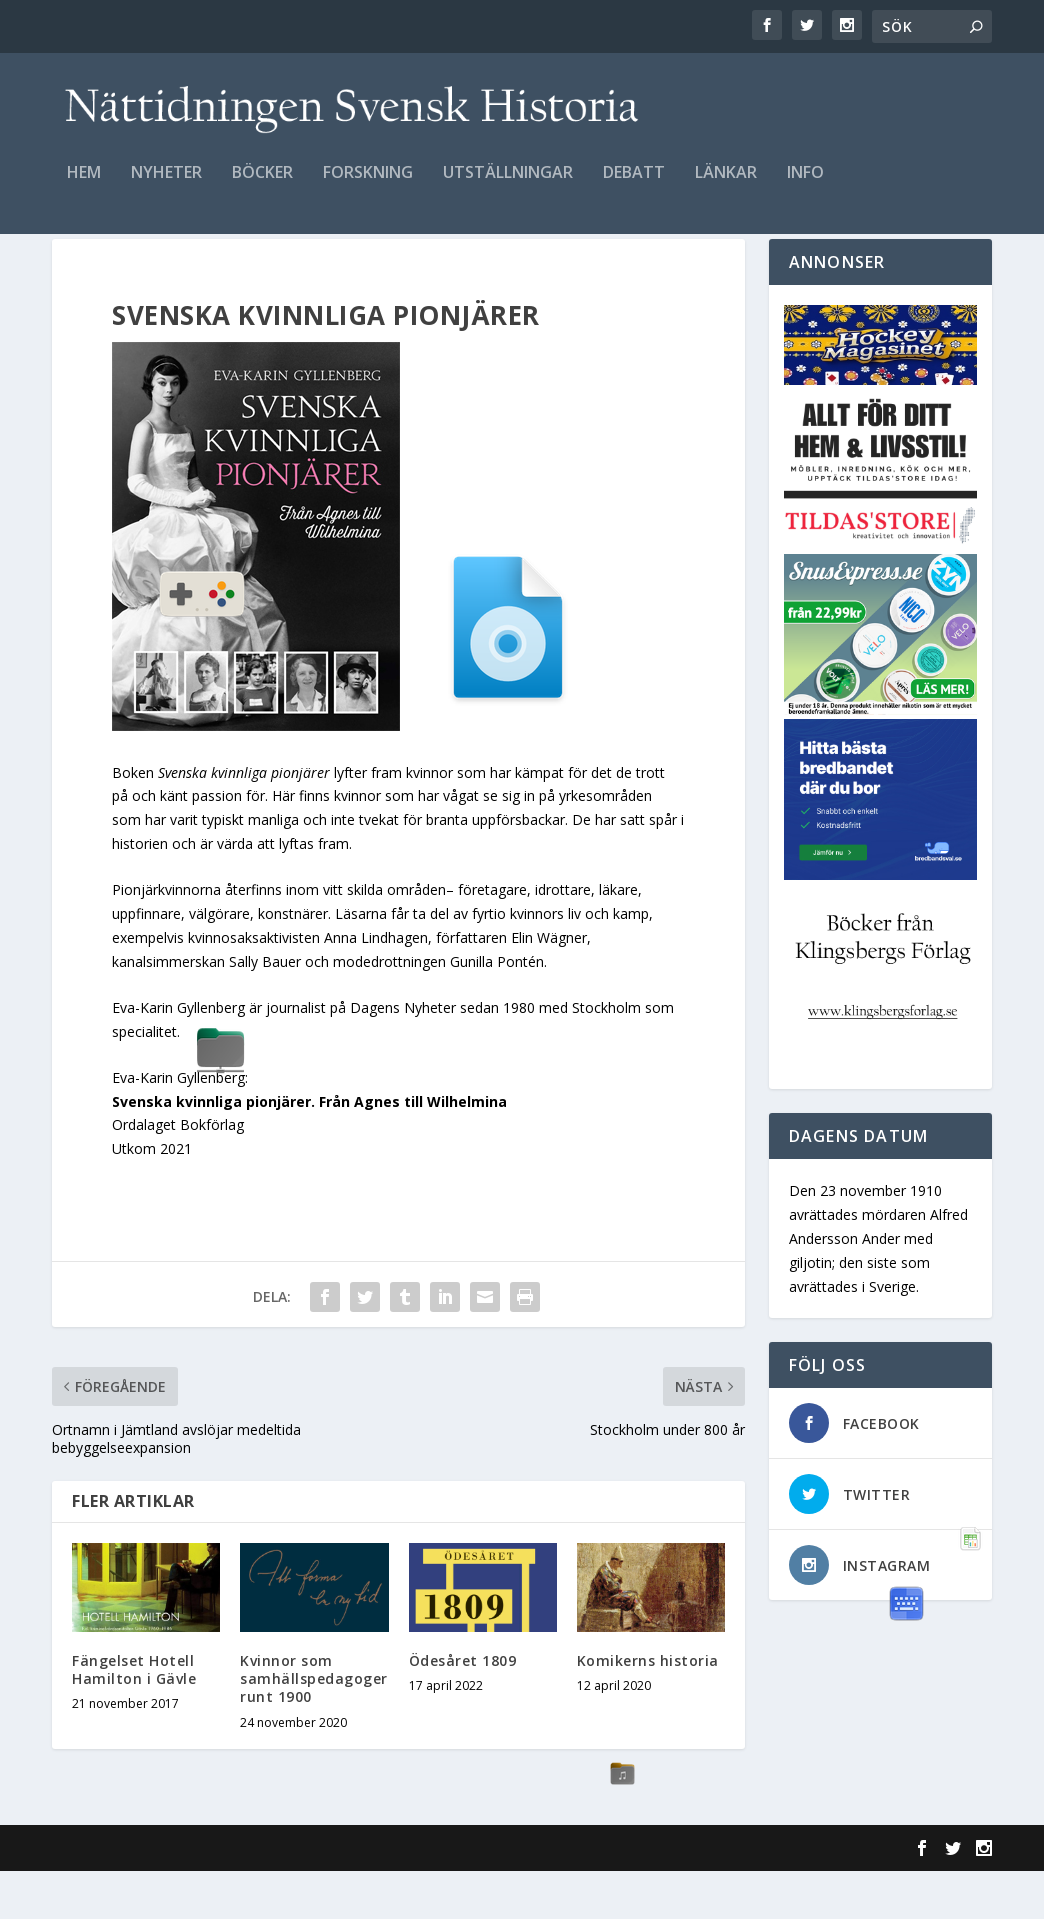 This screenshot has height=1919, width=1044. What do you see at coordinates (970, 1538) in the screenshot?
I see `open a spreadsheet file` at bounding box center [970, 1538].